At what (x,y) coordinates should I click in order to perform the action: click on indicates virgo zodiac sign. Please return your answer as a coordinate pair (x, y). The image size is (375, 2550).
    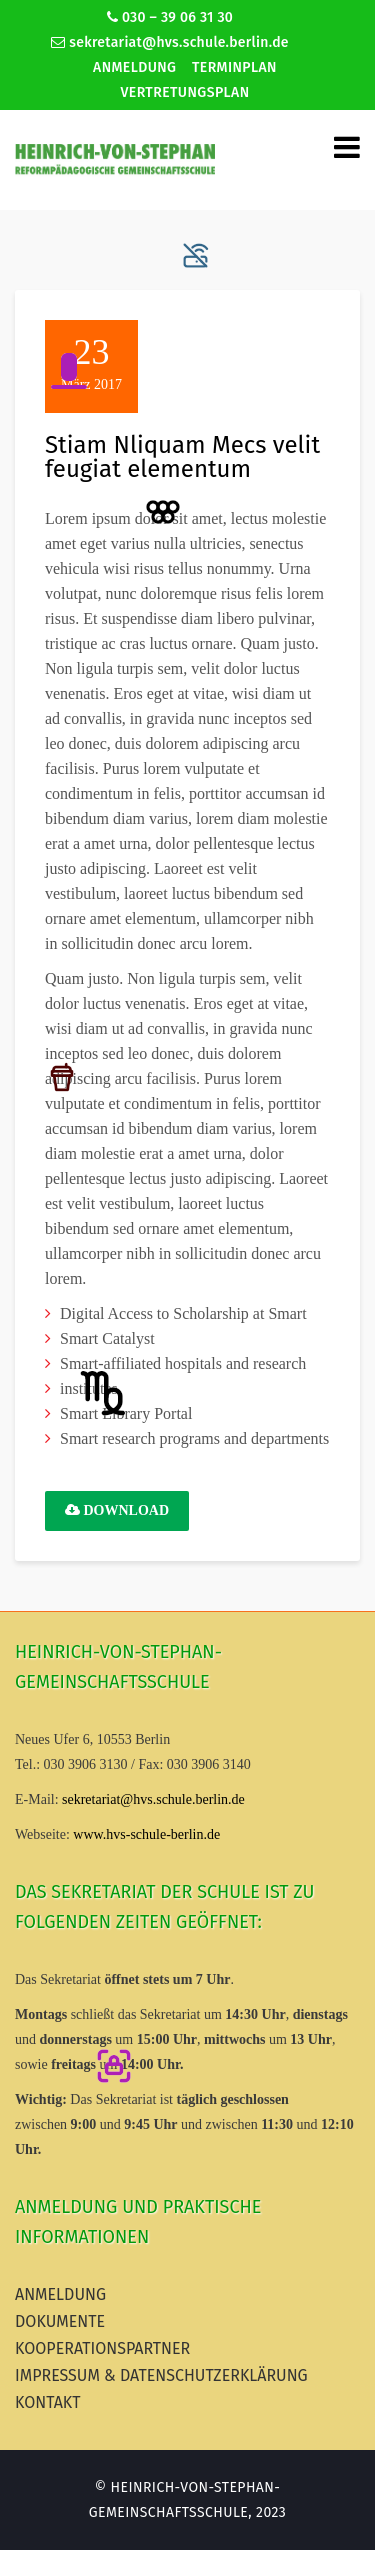
    Looking at the image, I should click on (104, 1392).